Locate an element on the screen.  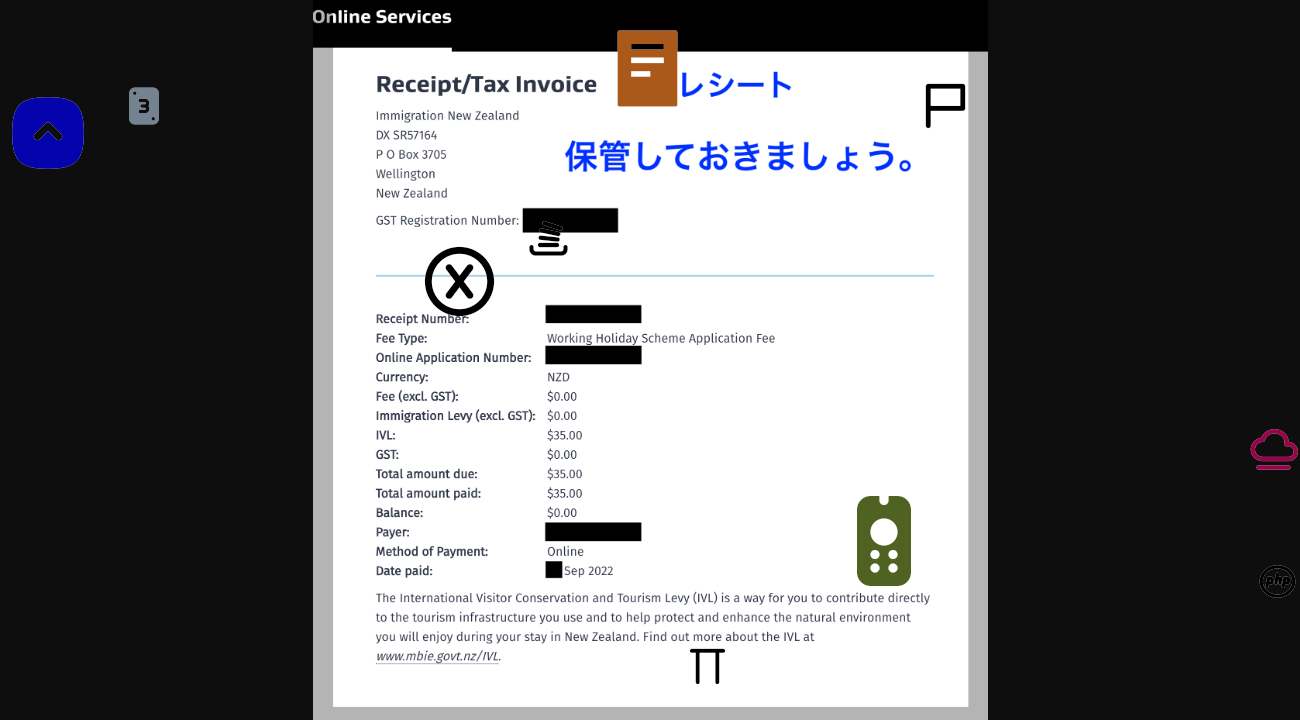
represents the 3 card in a card game is located at coordinates (144, 106).